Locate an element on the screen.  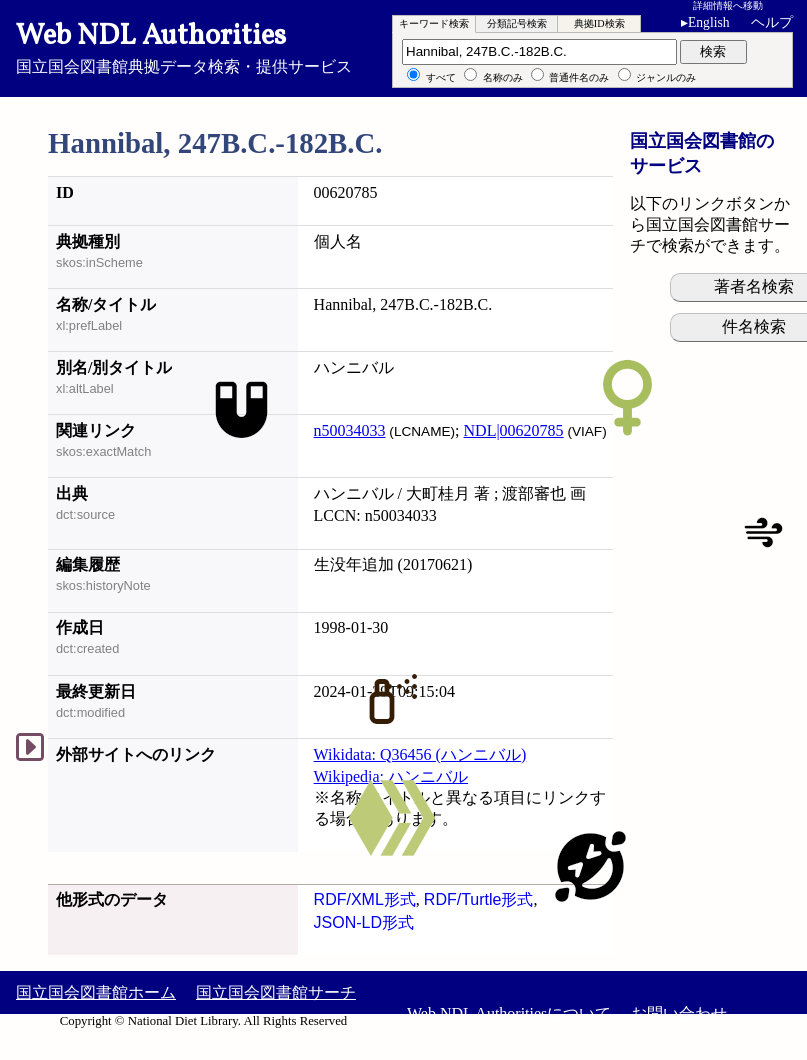
activate magnetic snap or alignment tool is located at coordinates (241, 407).